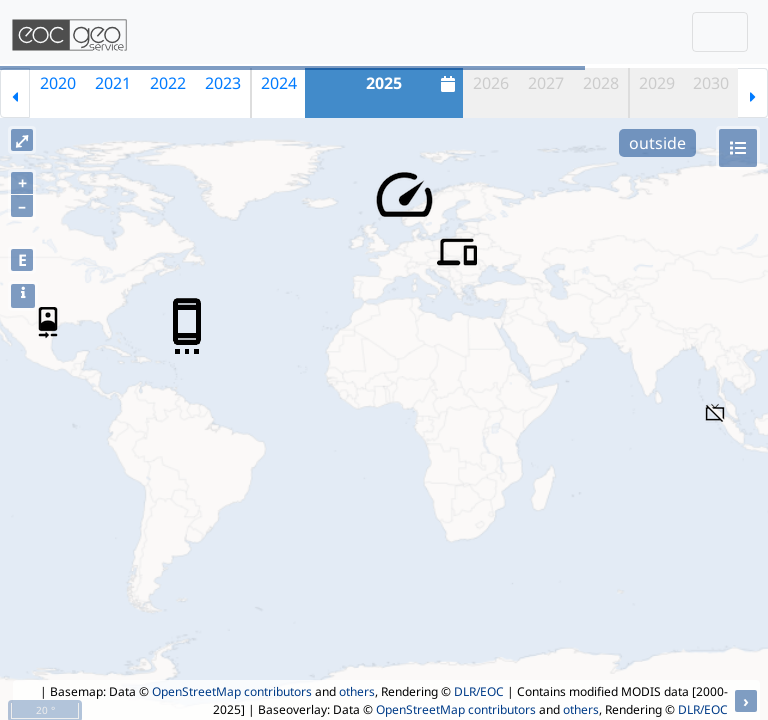  What do you see at coordinates (715, 413) in the screenshot?
I see `tv or display is currently off or disabled` at bounding box center [715, 413].